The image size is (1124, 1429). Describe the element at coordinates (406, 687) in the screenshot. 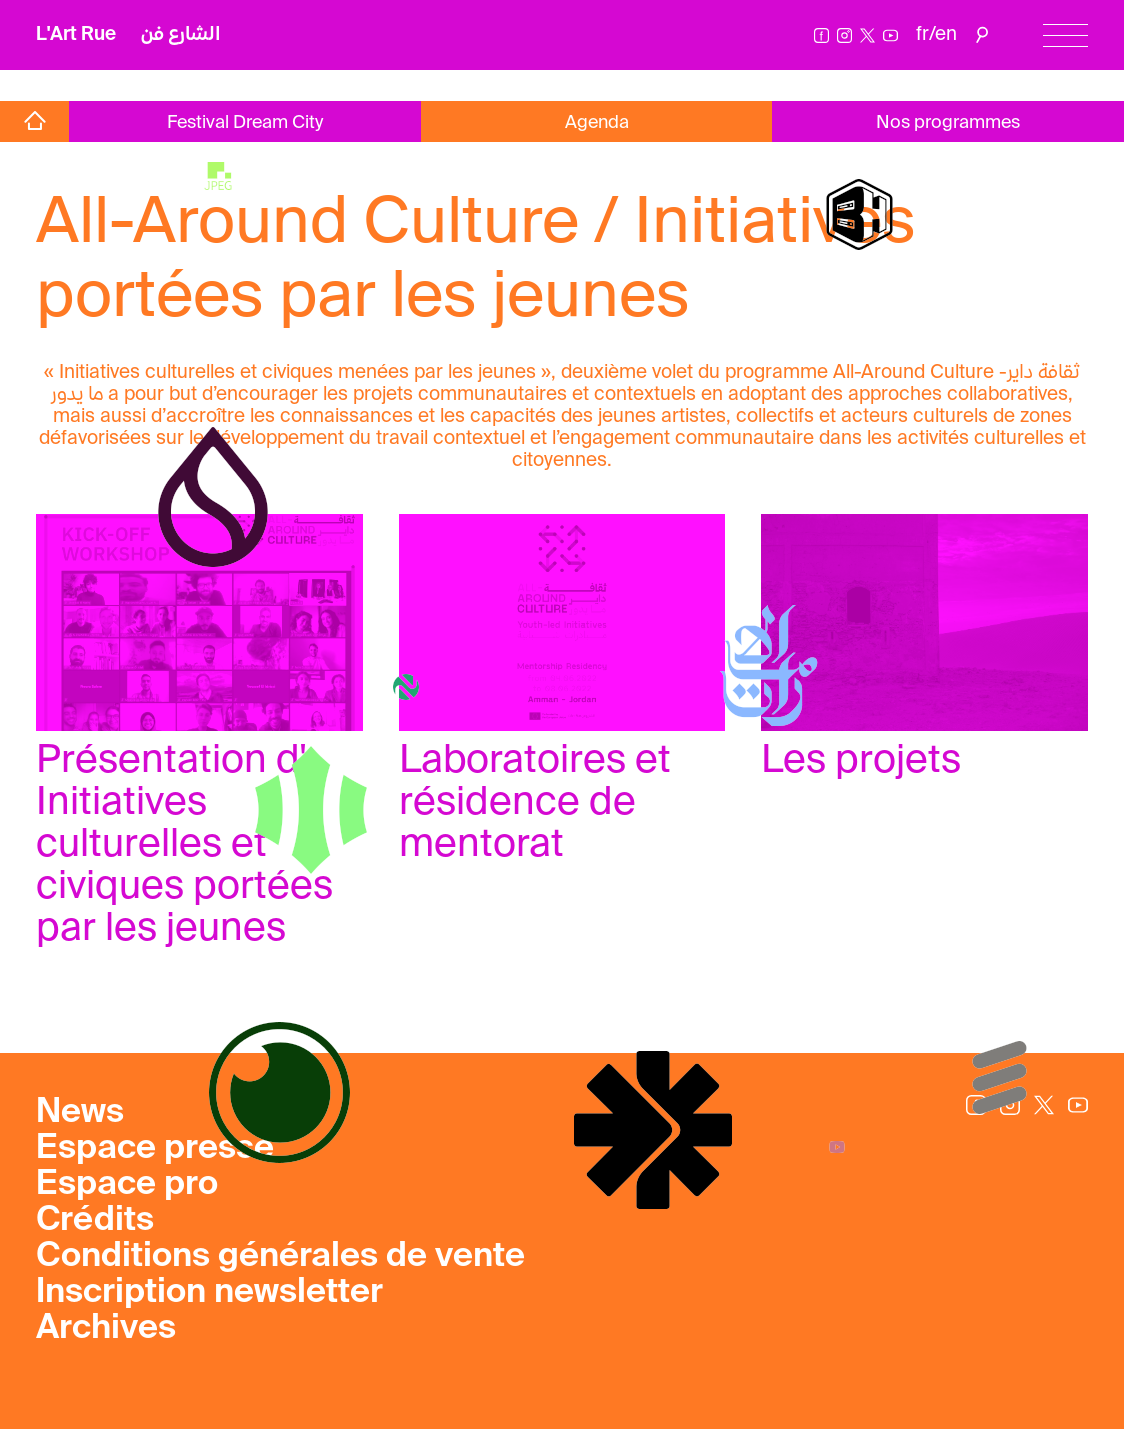

I see `novu notification infrastructure logo` at that location.